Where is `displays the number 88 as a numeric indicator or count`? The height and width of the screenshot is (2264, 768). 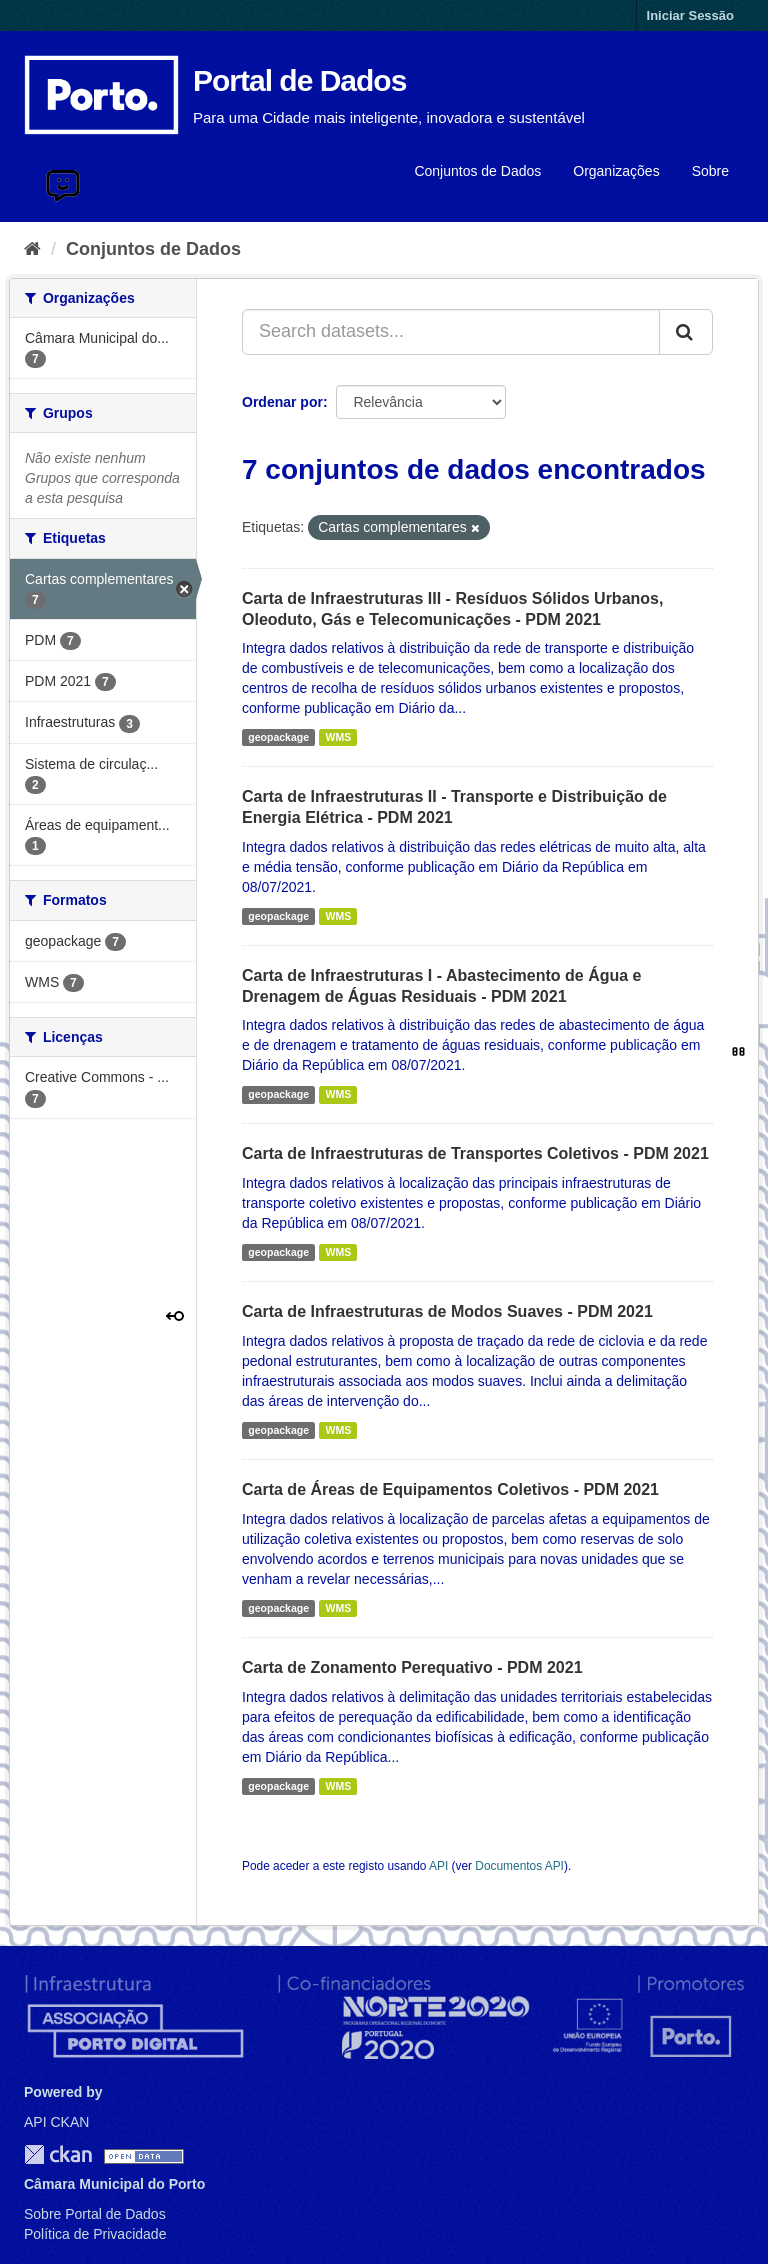 displays the number 88 as a numeric indicator or count is located at coordinates (738, 1051).